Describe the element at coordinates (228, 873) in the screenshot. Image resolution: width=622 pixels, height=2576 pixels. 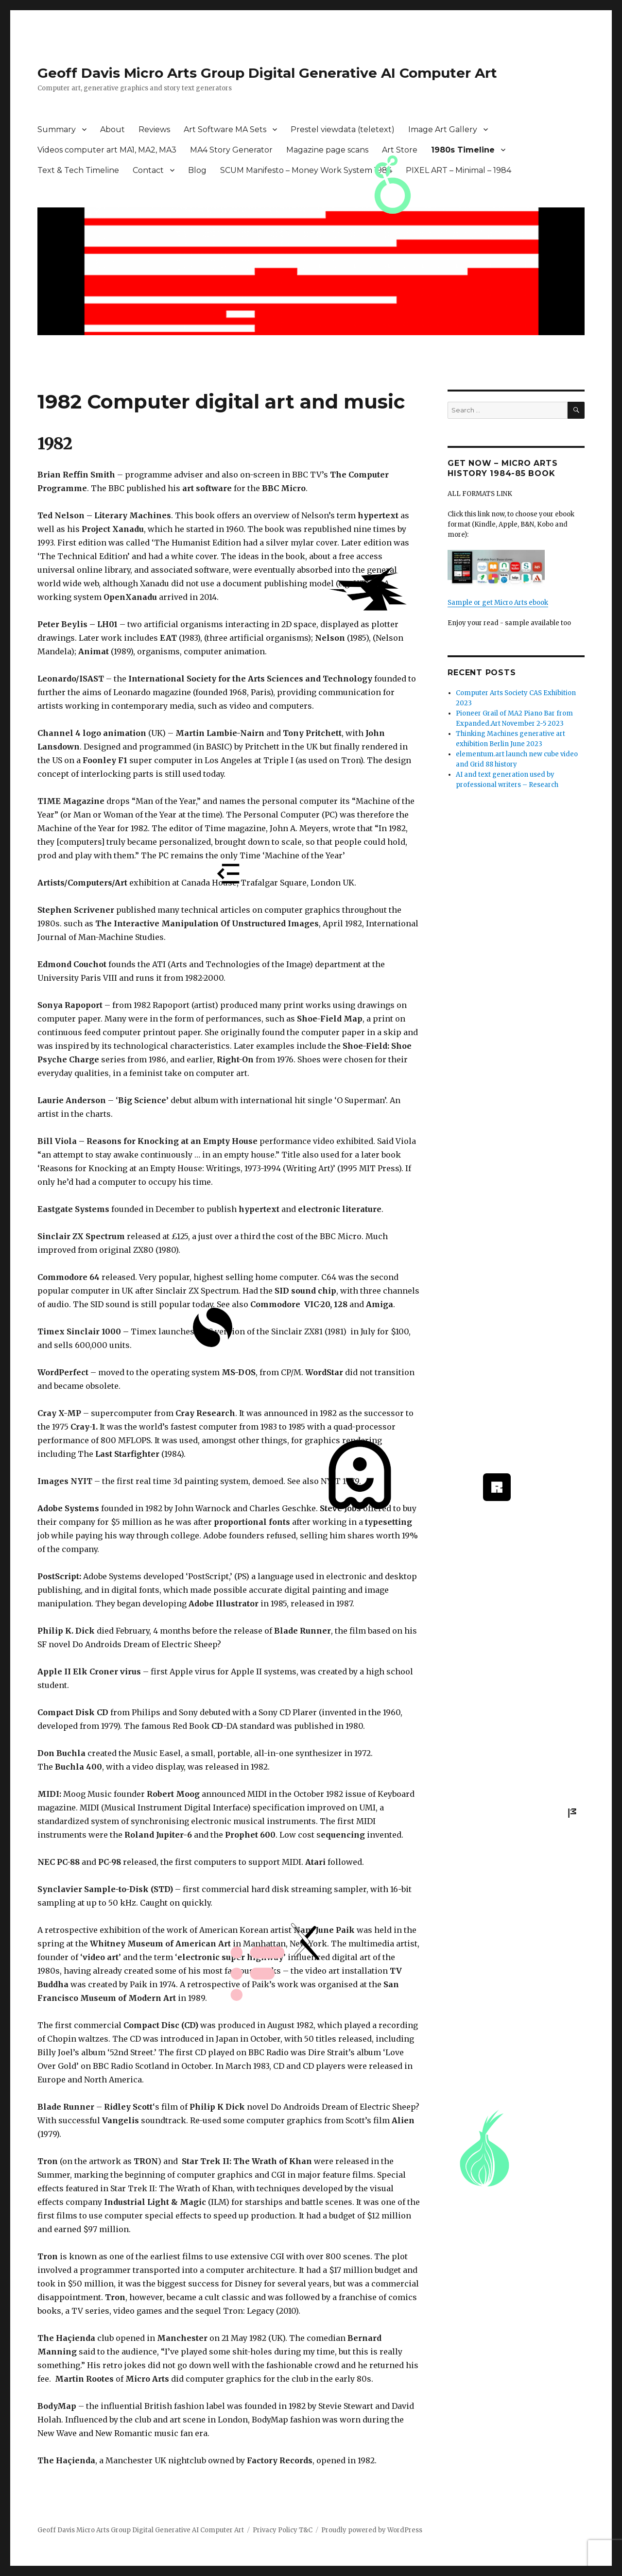
I see `collapse the sidebar menu` at that location.